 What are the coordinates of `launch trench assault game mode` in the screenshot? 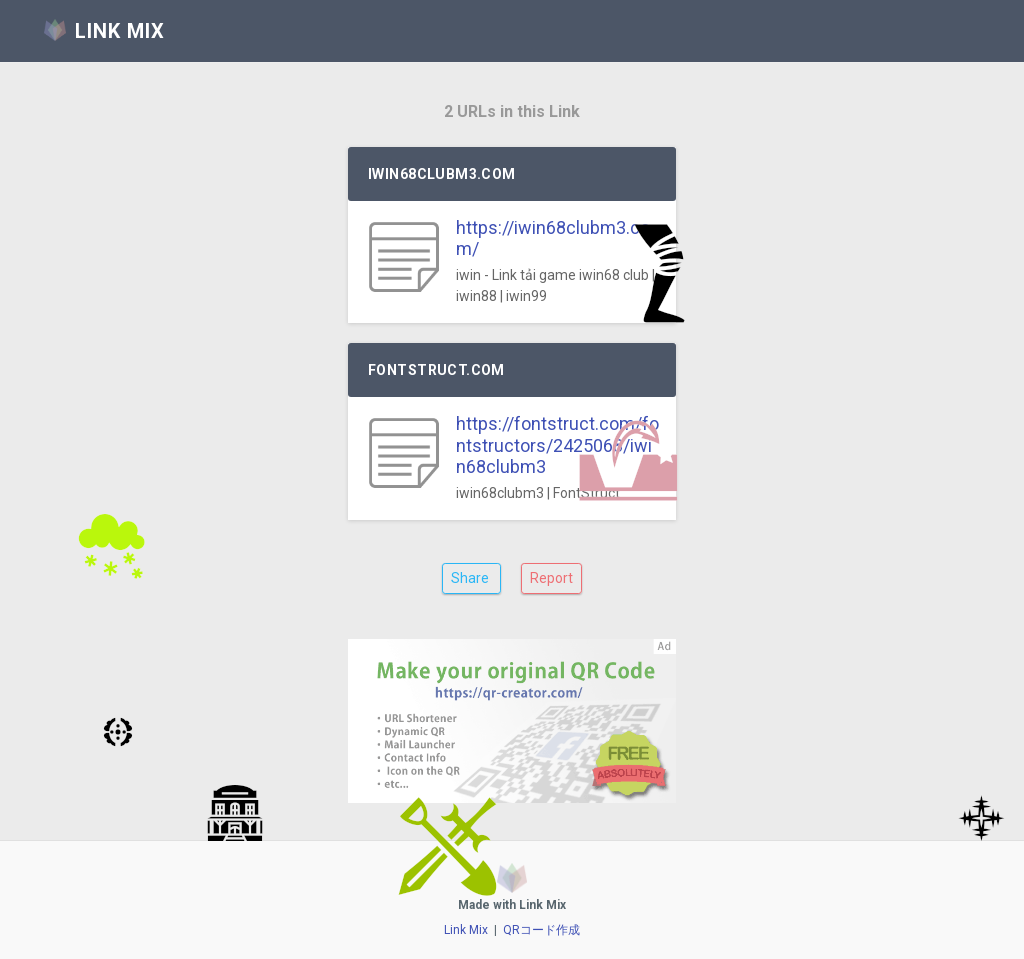 It's located at (627, 452).